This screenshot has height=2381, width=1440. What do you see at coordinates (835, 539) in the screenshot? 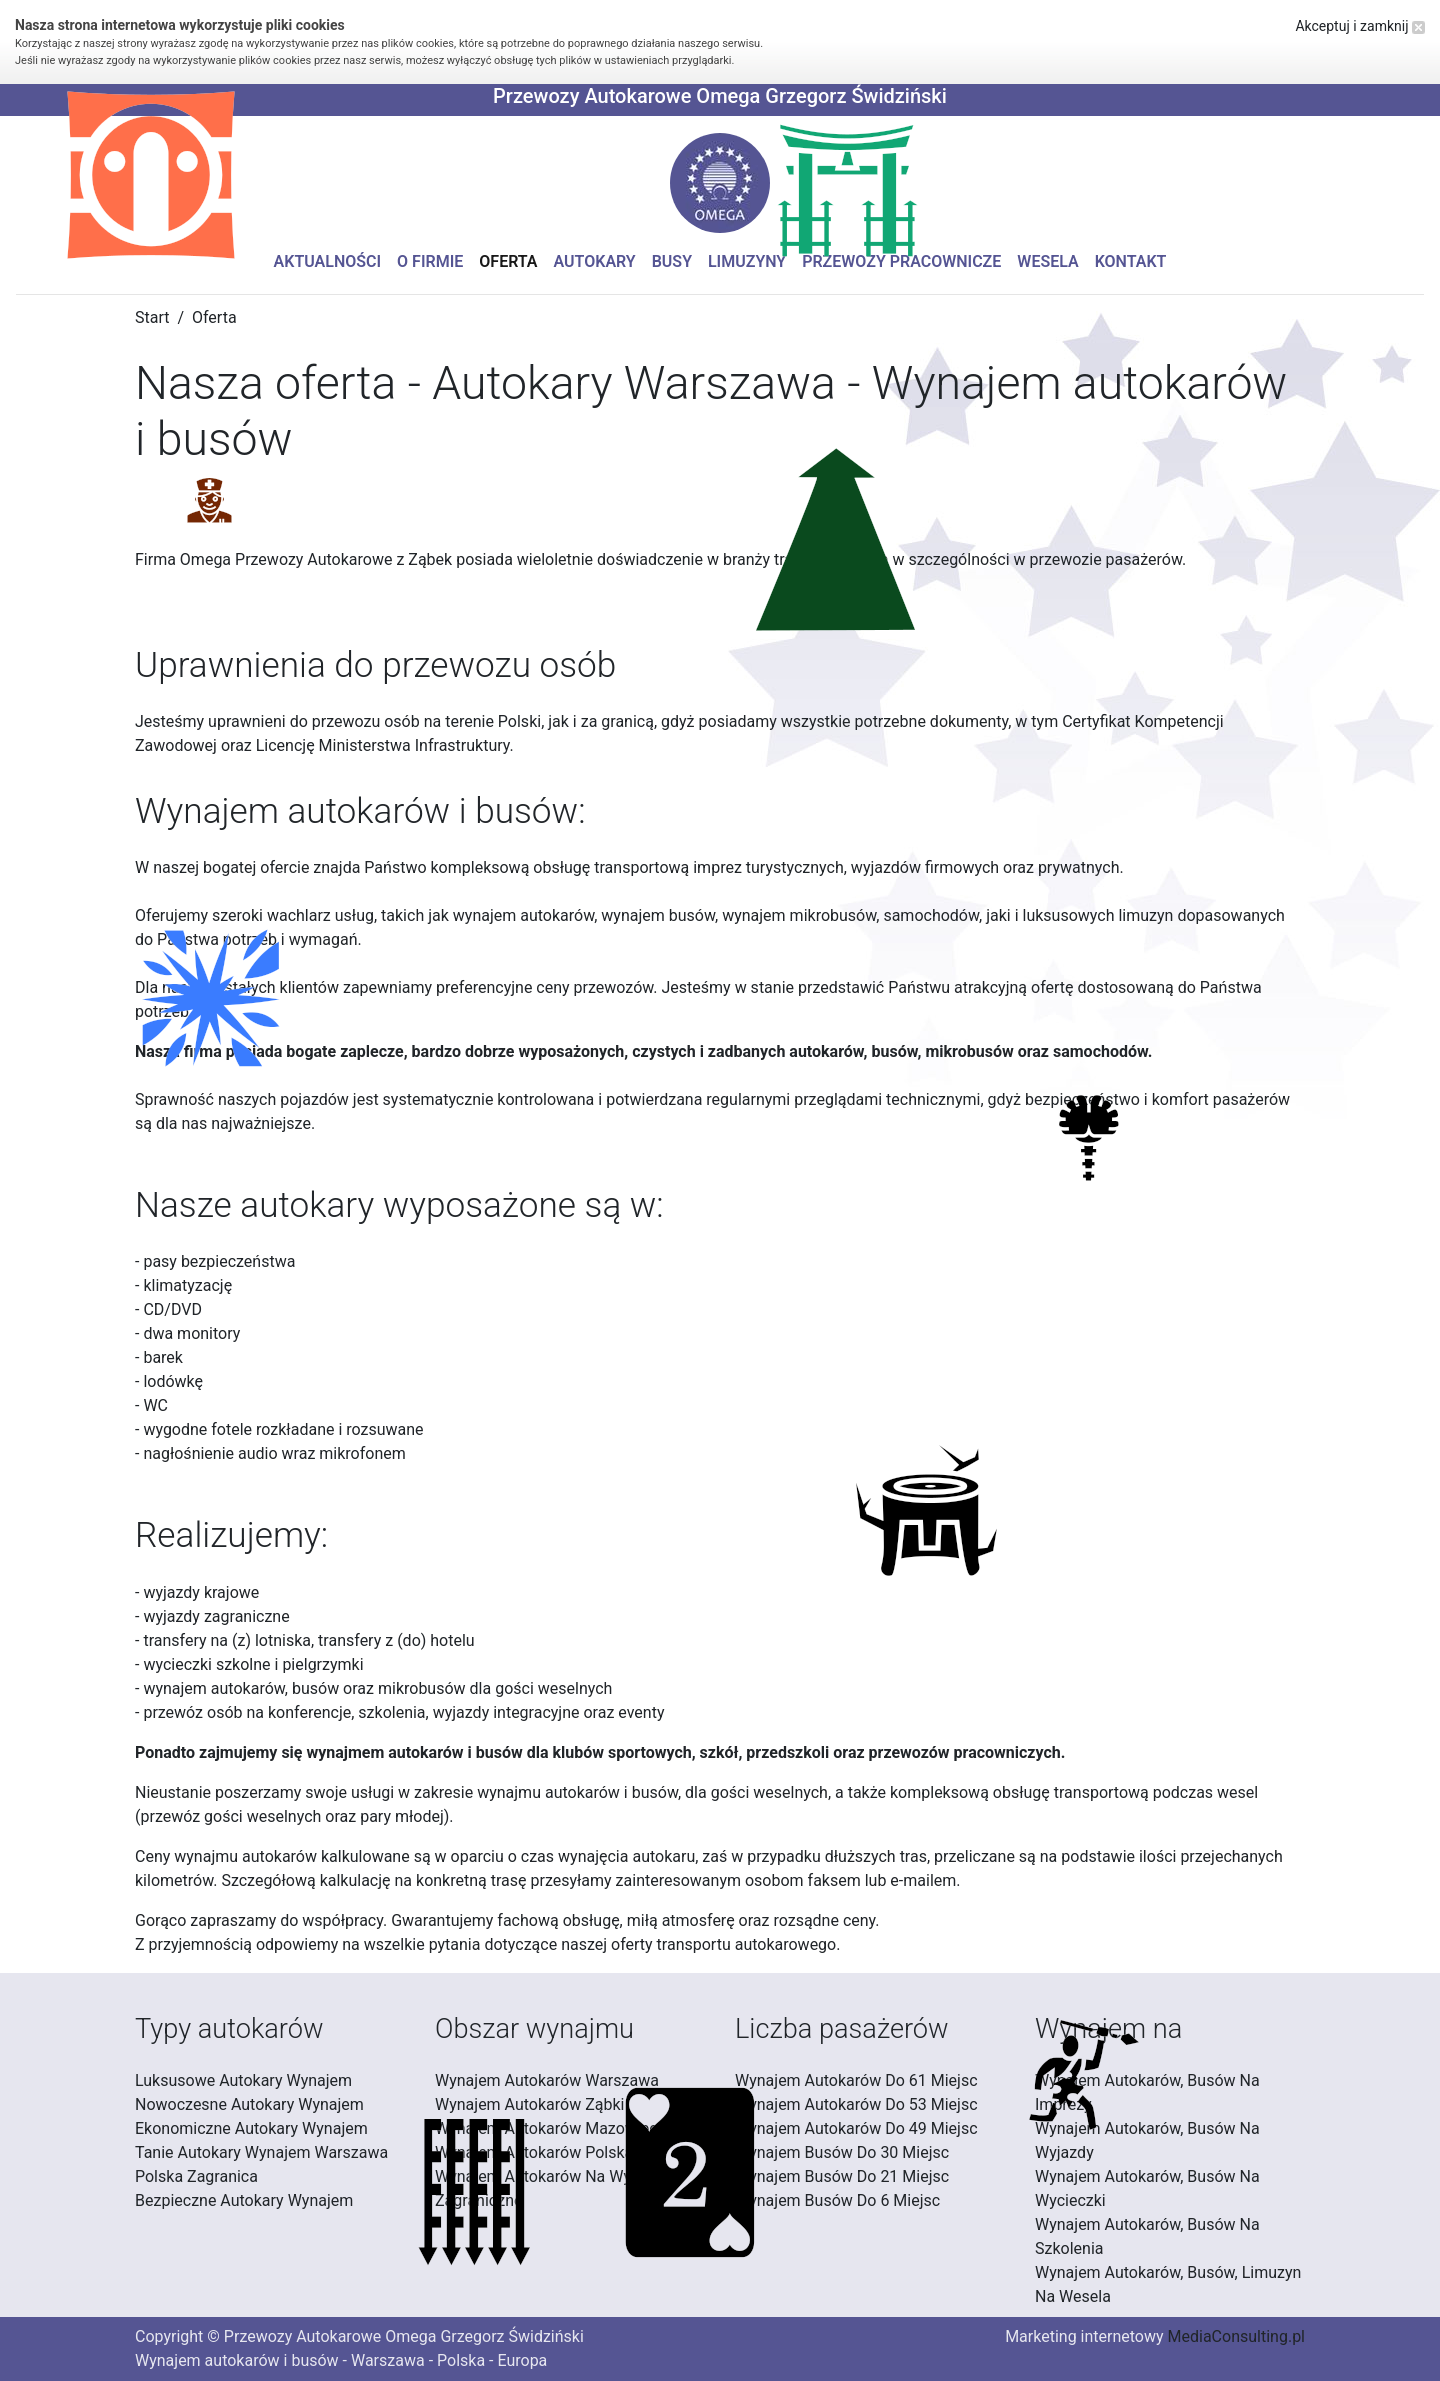
I see `increase thrust or acceleration` at bounding box center [835, 539].